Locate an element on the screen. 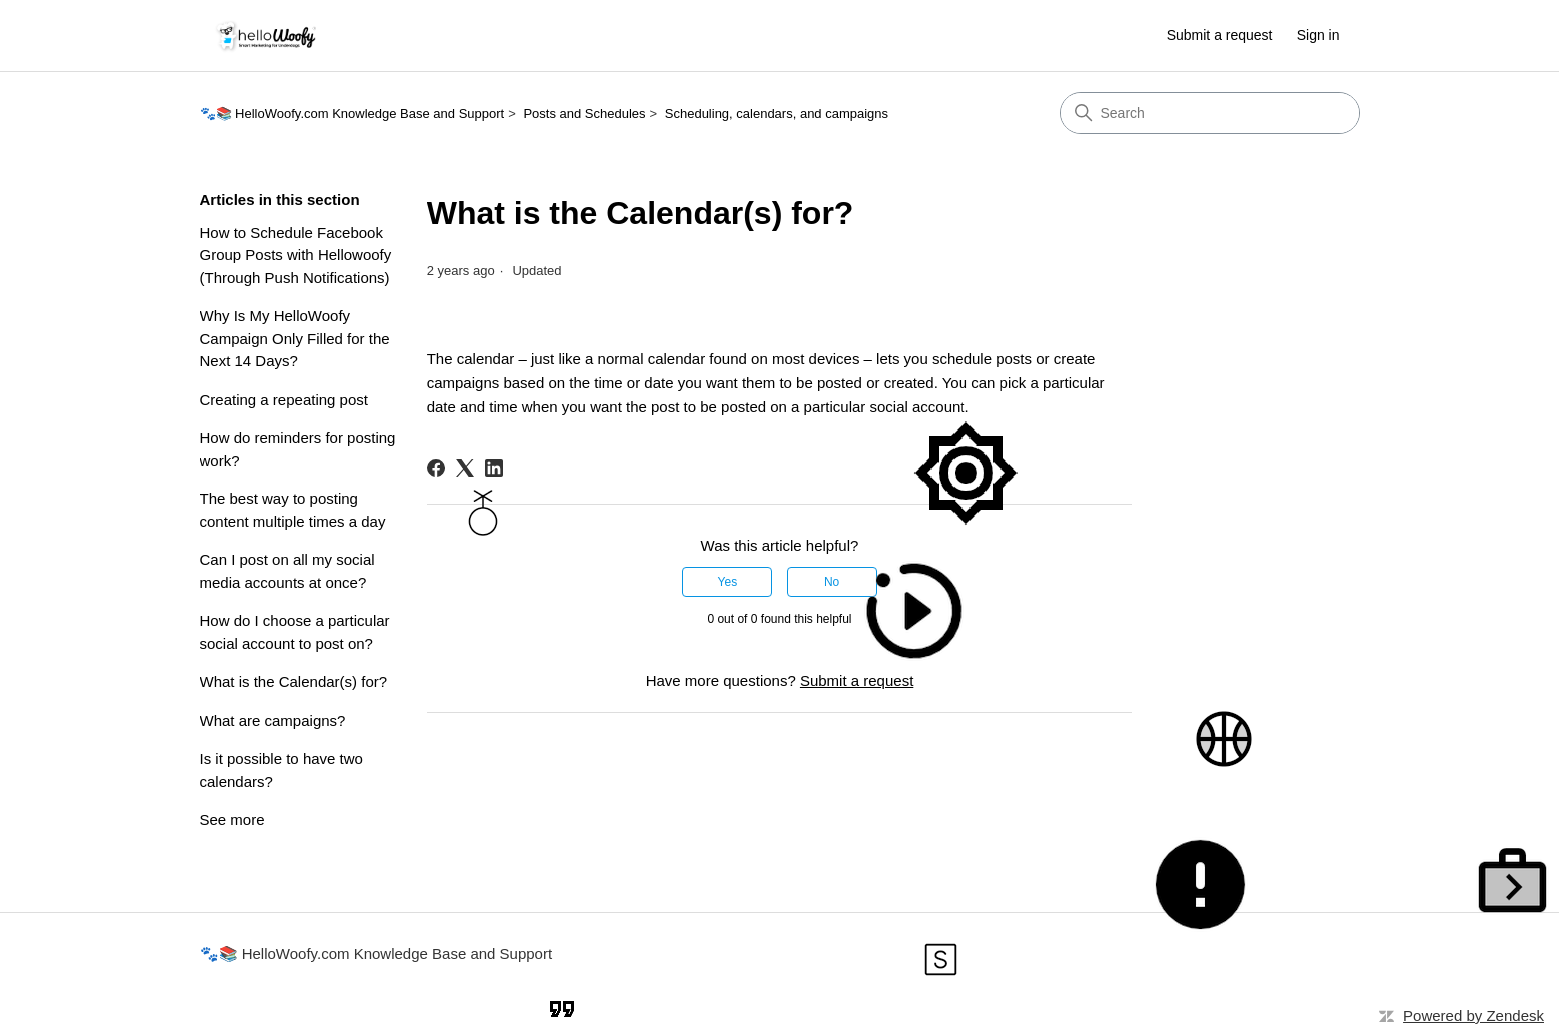 This screenshot has height=1033, width=1559. increase screen brightness is located at coordinates (966, 473).